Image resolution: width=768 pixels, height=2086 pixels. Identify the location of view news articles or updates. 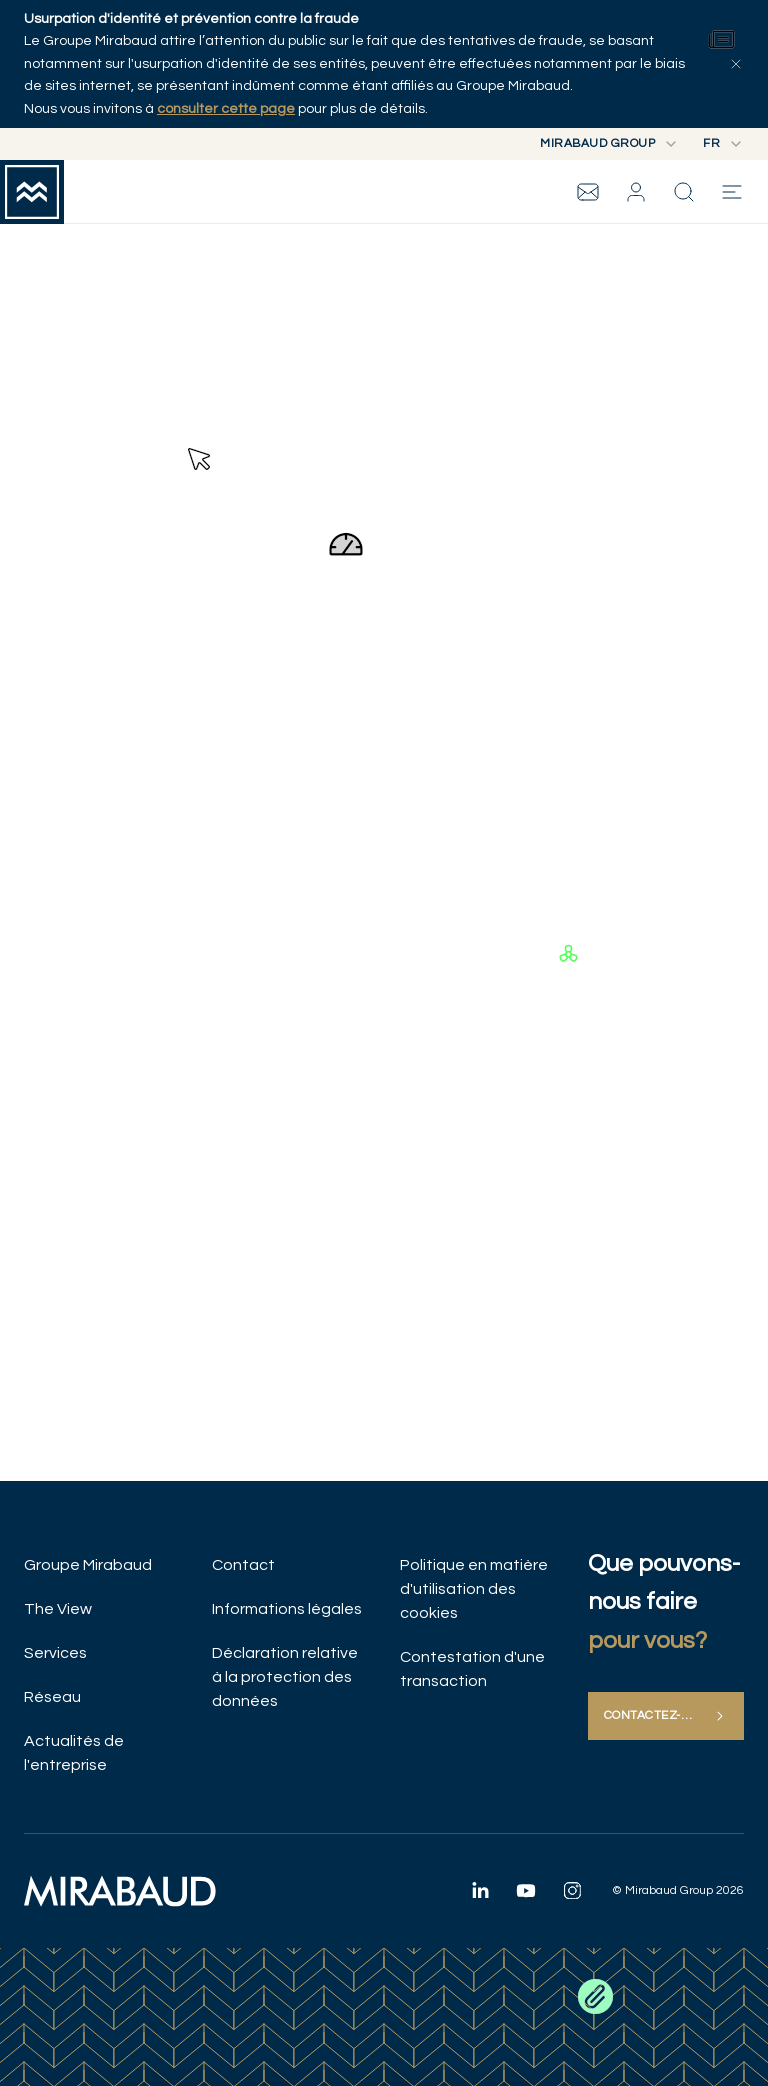
(722, 39).